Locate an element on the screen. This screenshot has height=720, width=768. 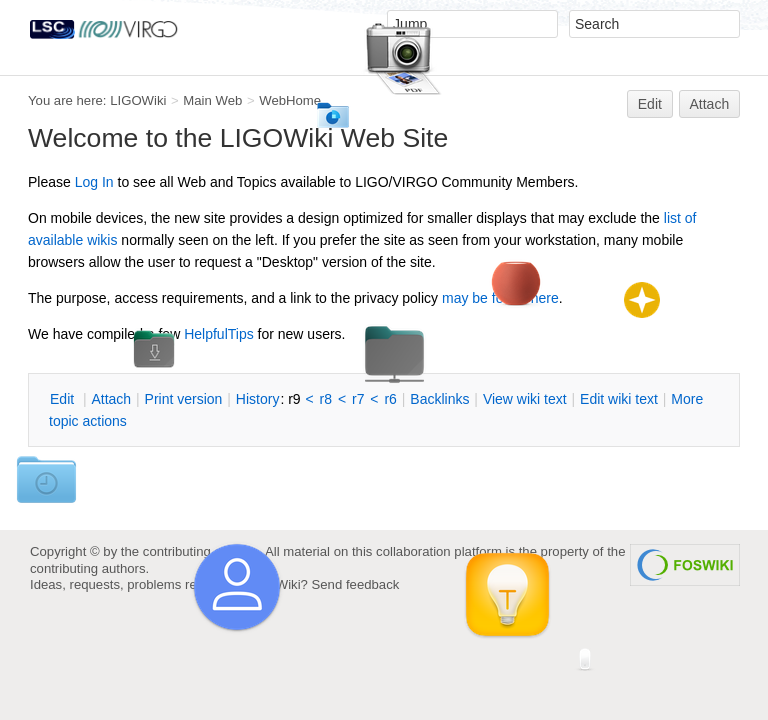
indicates a personal or user-owned item is located at coordinates (237, 587).